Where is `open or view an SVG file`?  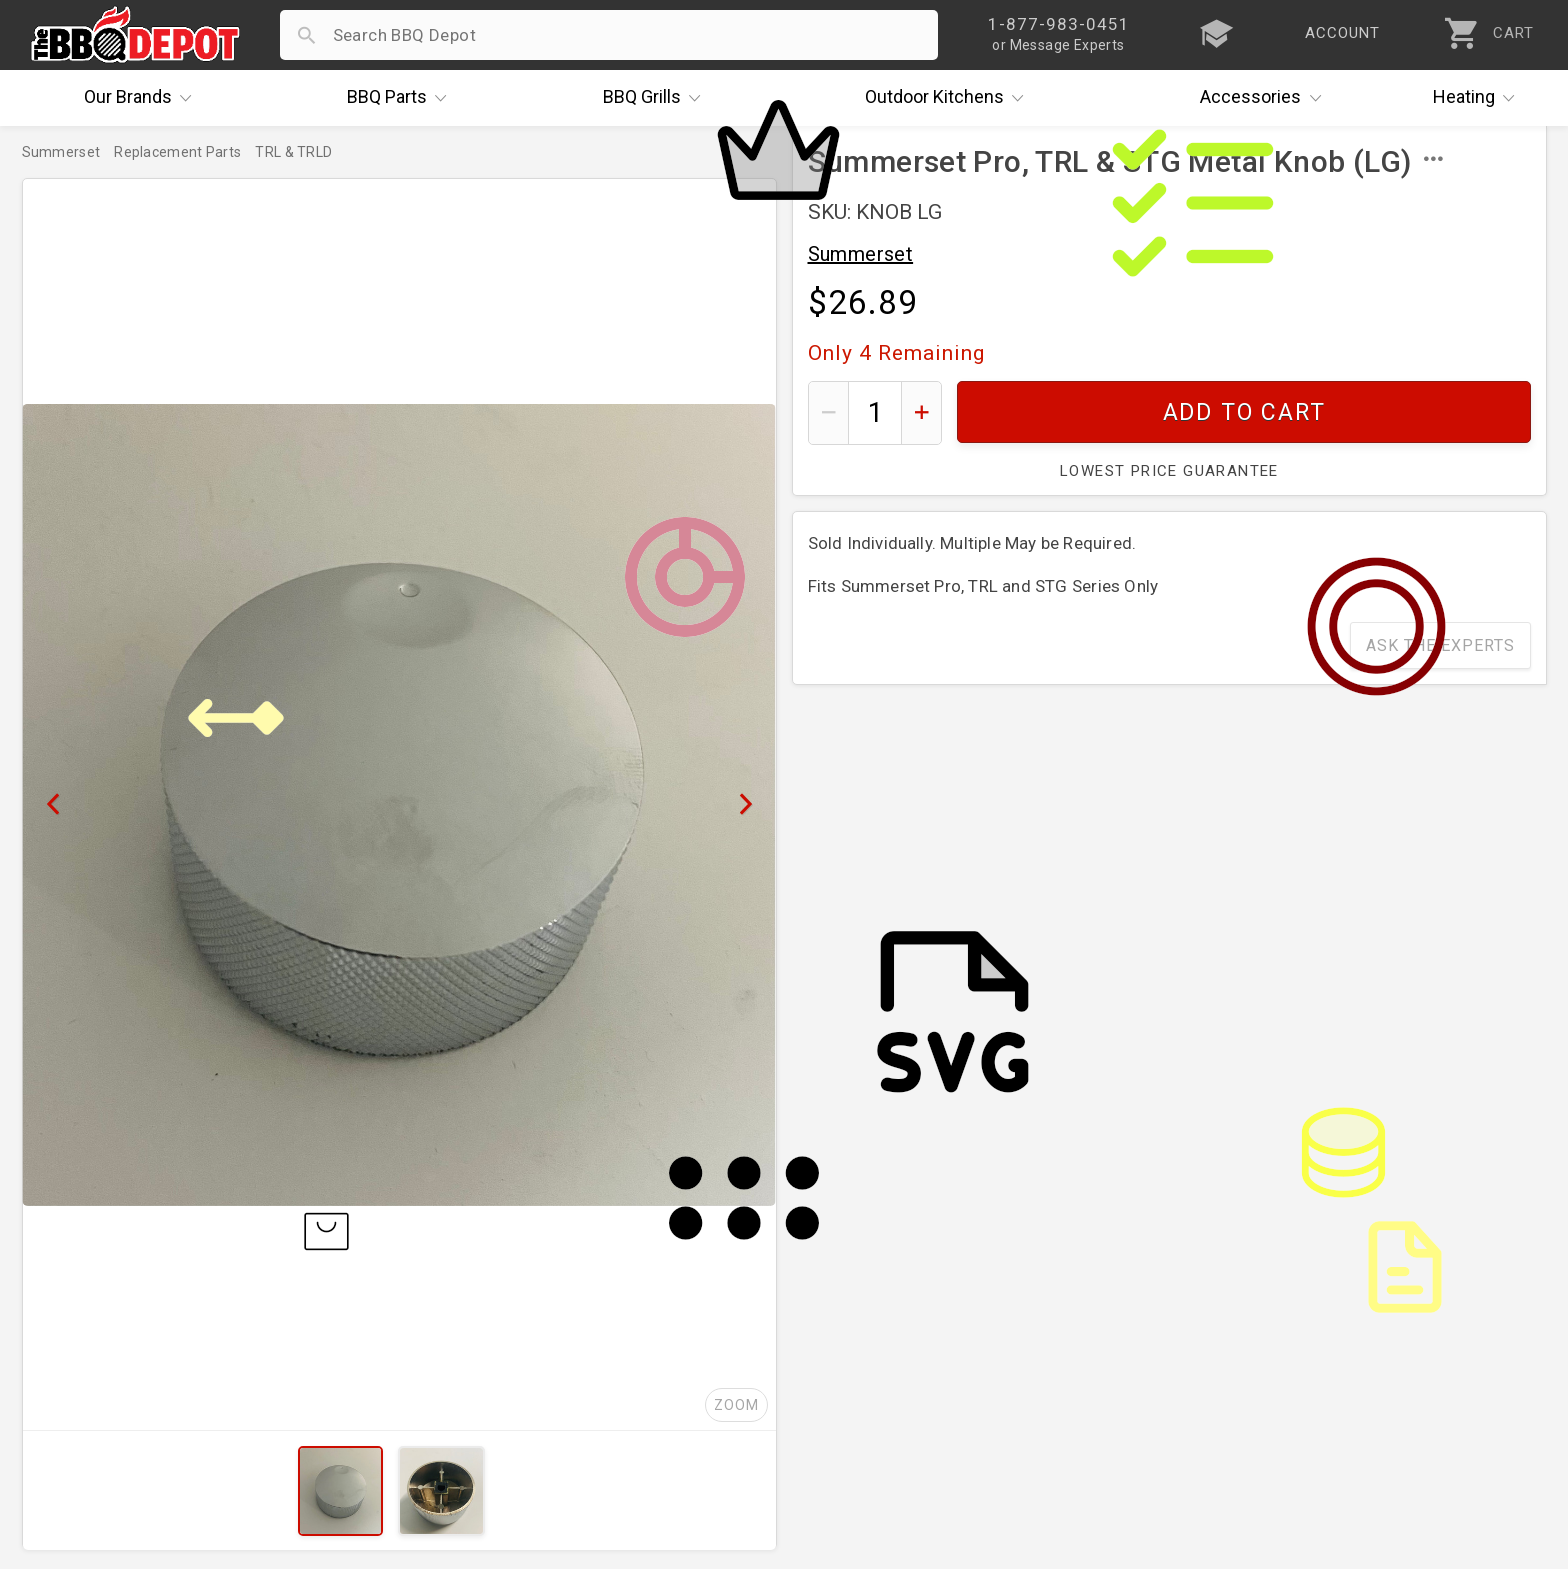 open or view an SVG file is located at coordinates (954, 1018).